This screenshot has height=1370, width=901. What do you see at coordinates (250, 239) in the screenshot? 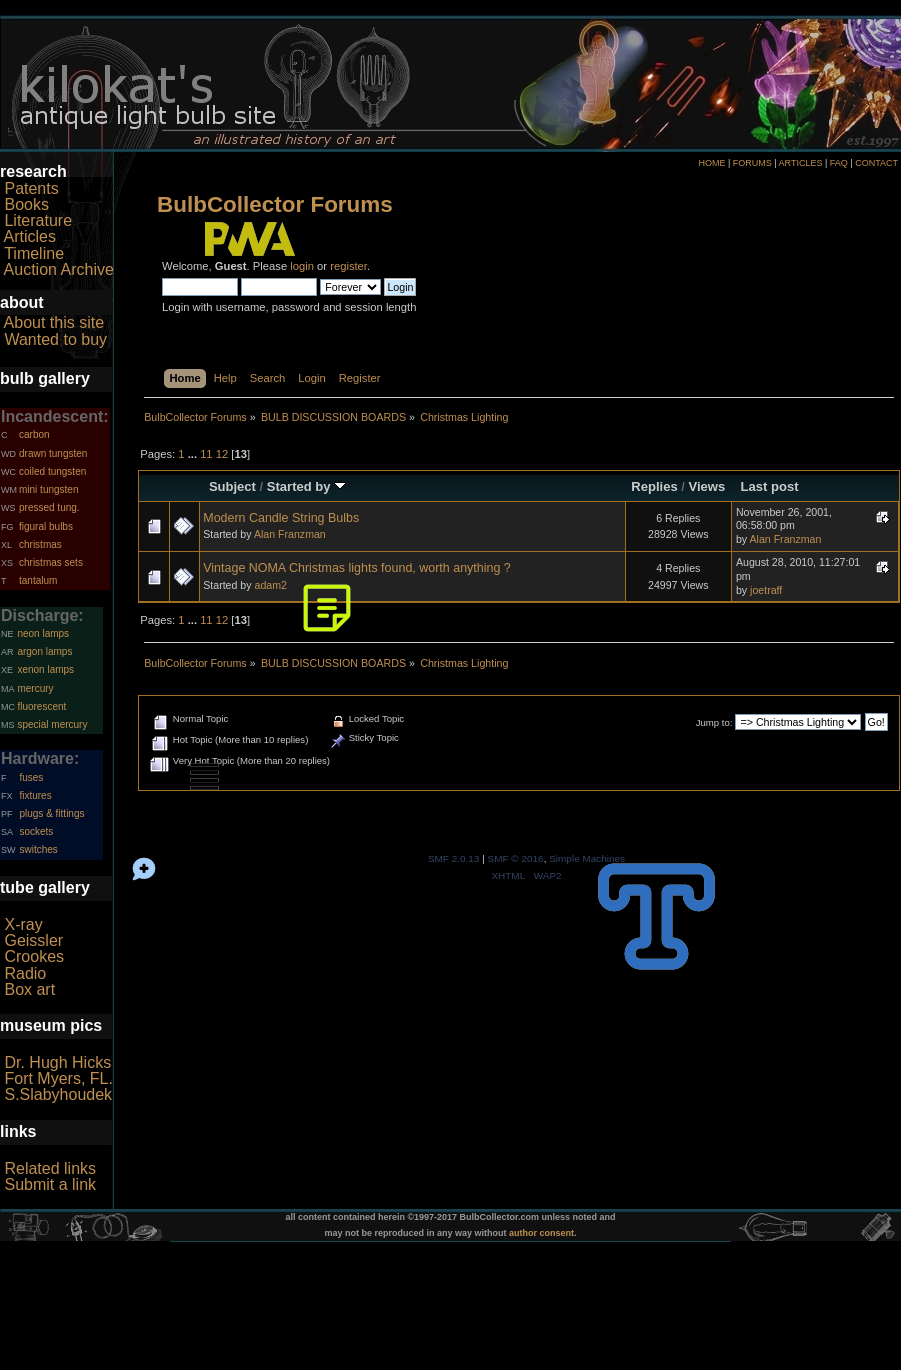
I see `progressive web app logo` at bounding box center [250, 239].